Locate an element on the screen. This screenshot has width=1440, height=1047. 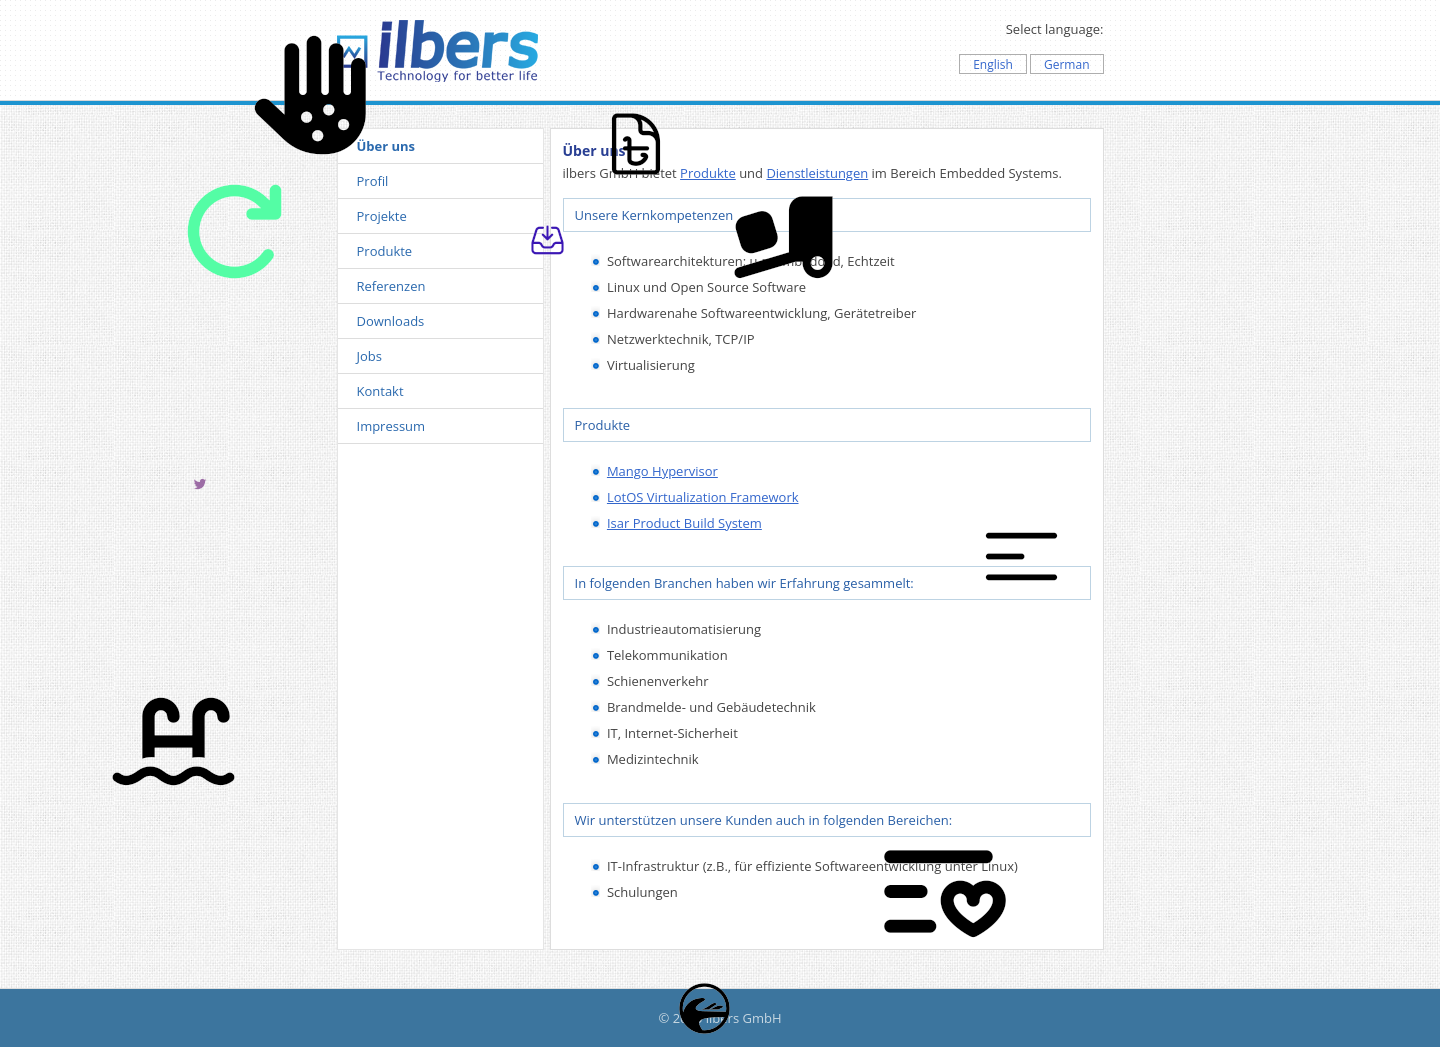
refresh or reload the current page is located at coordinates (234, 231).